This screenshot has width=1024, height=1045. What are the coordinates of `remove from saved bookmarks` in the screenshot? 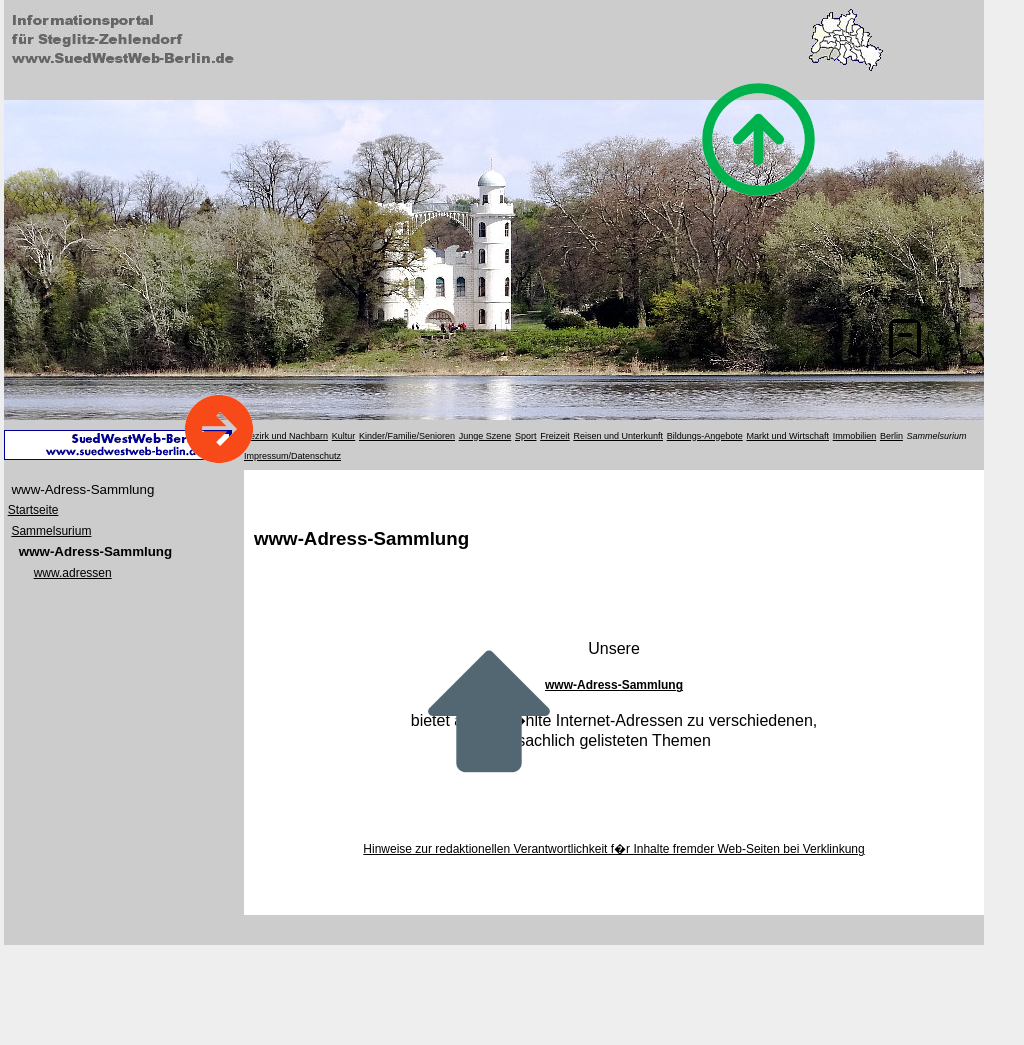 It's located at (905, 339).